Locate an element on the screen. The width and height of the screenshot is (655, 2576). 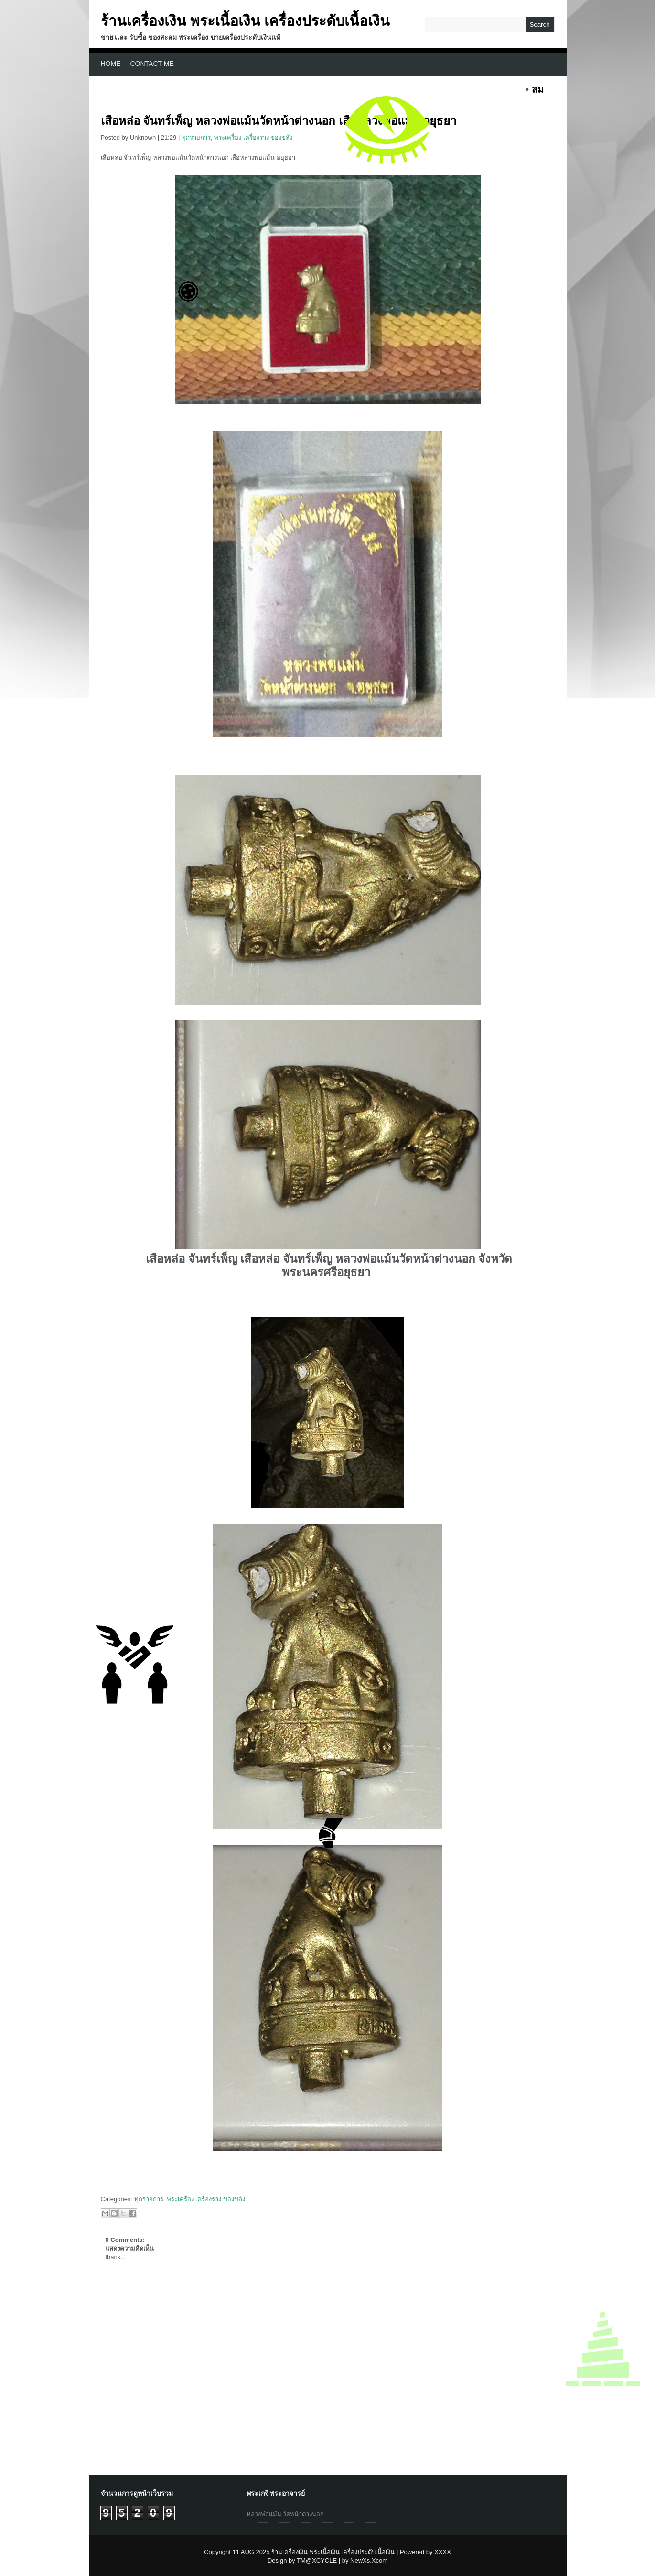
select elbow pad equipment for your character is located at coordinates (328, 1833).